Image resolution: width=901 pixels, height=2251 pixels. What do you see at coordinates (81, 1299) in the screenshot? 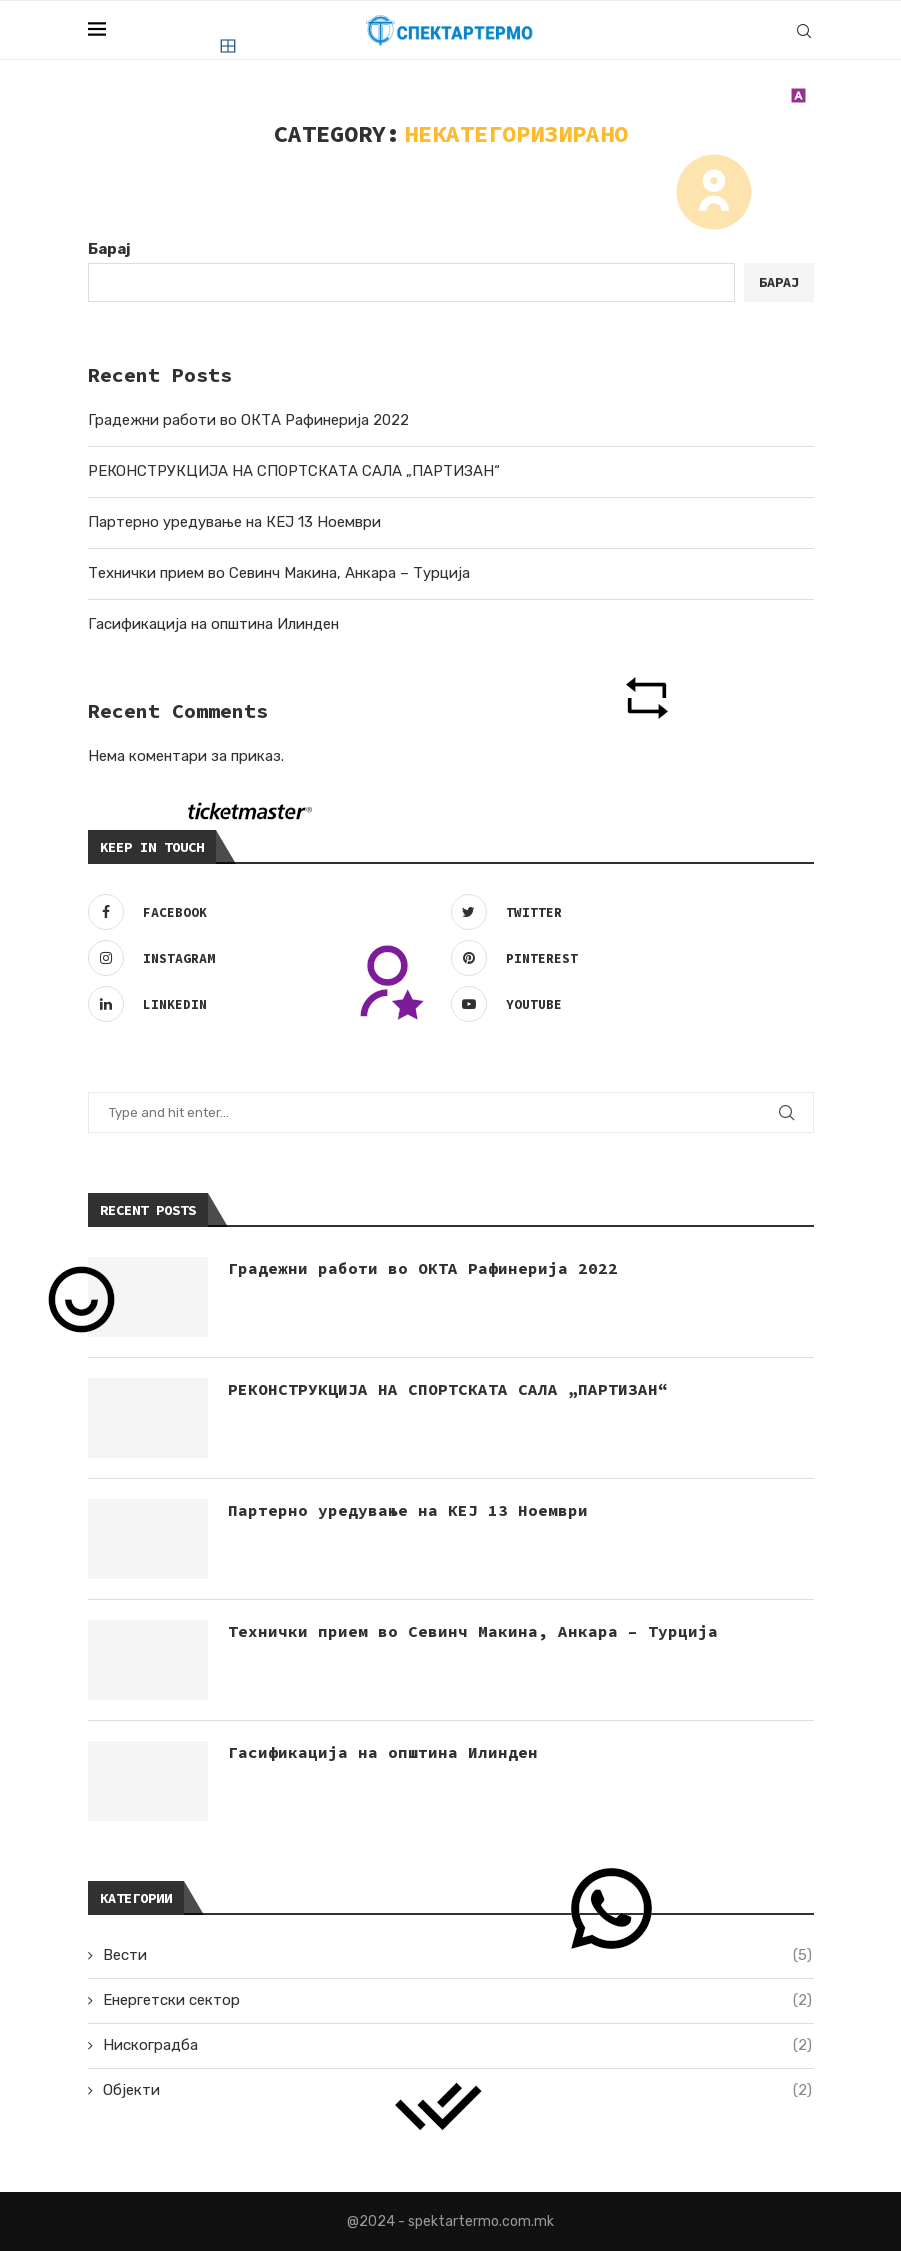
I see `view your profile` at bounding box center [81, 1299].